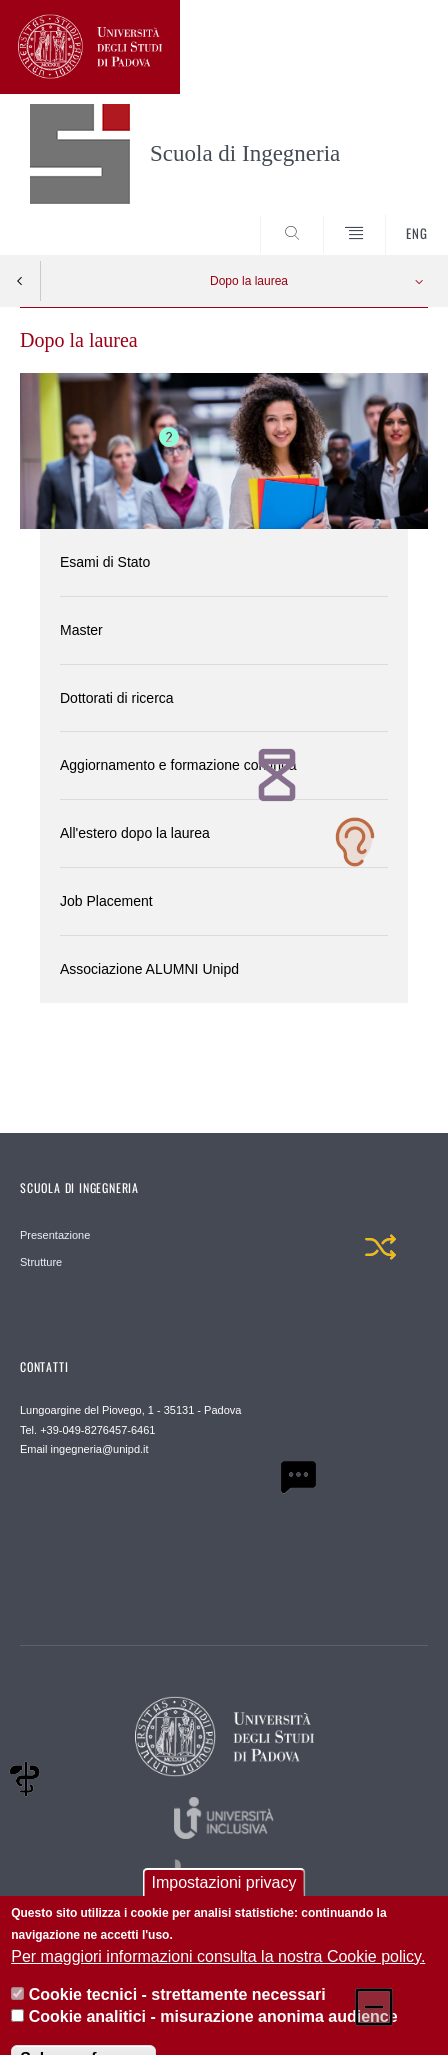 The height and width of the screenshot is (2055, 448). I want to click on access audio or hearing settings, so click(355, 842).